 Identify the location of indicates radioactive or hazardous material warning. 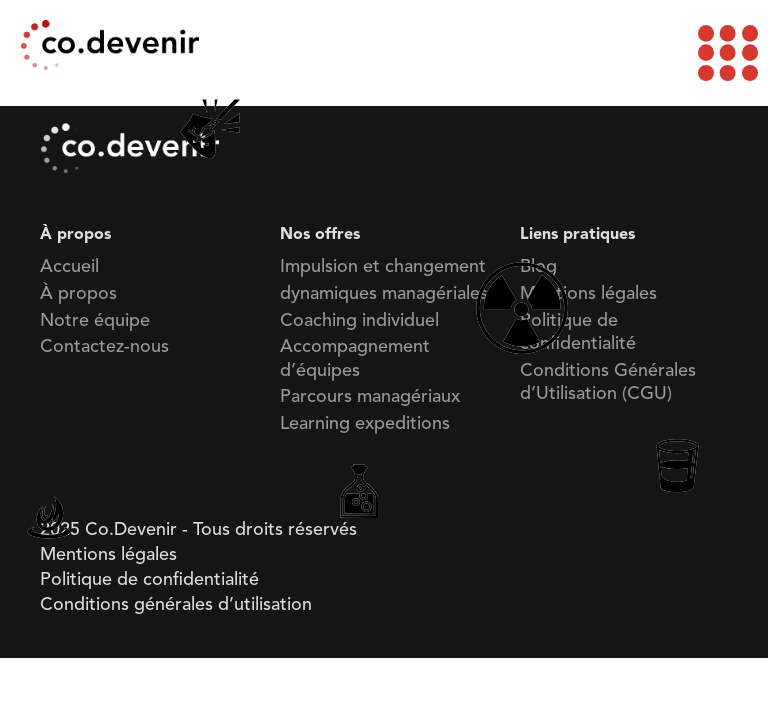
(522, 308).